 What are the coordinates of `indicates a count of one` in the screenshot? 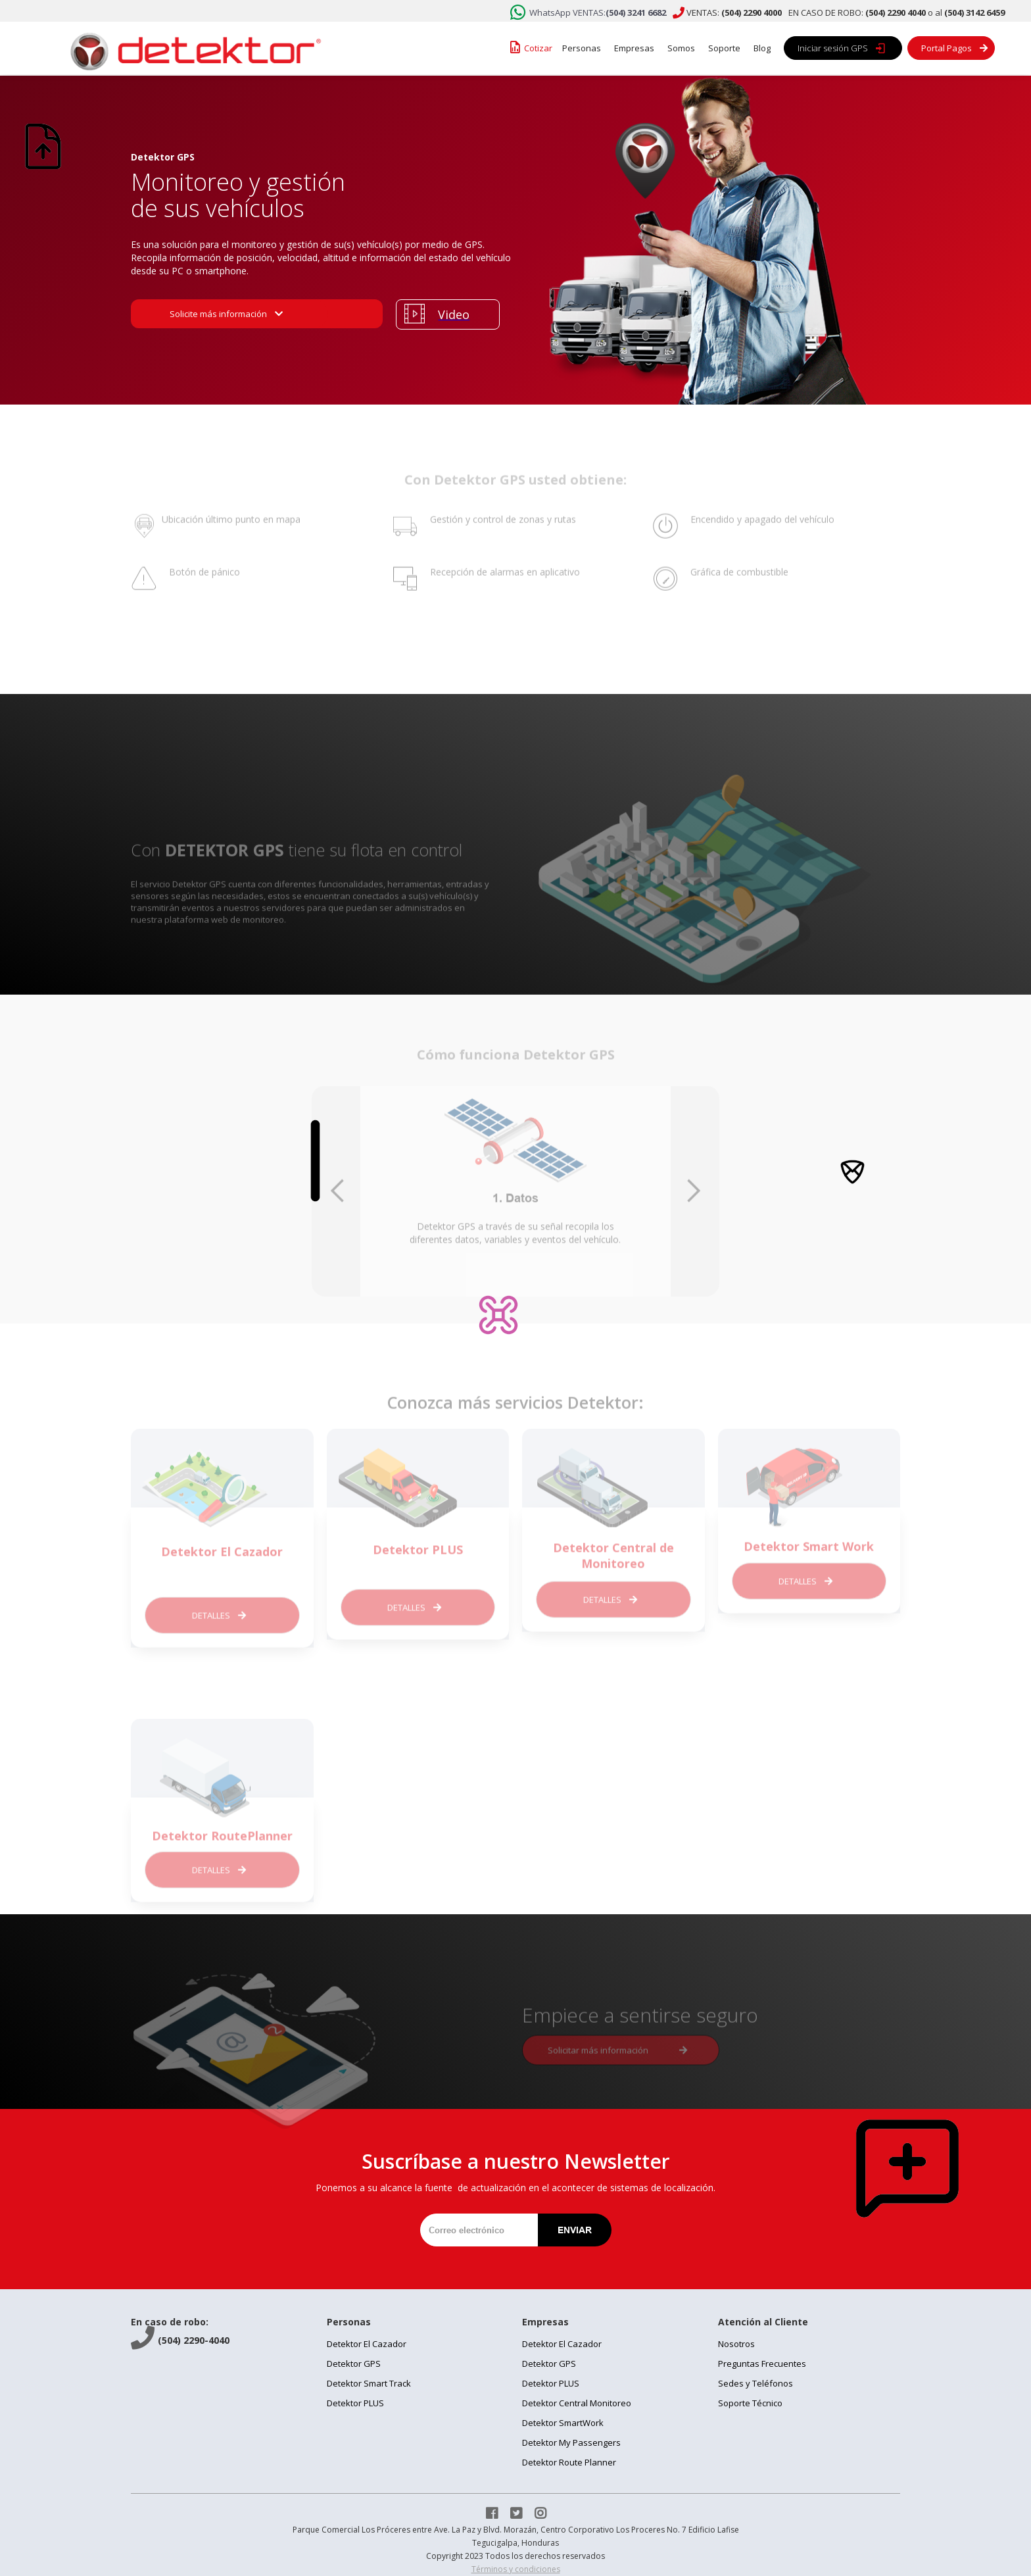 It's located at (351, 1160).